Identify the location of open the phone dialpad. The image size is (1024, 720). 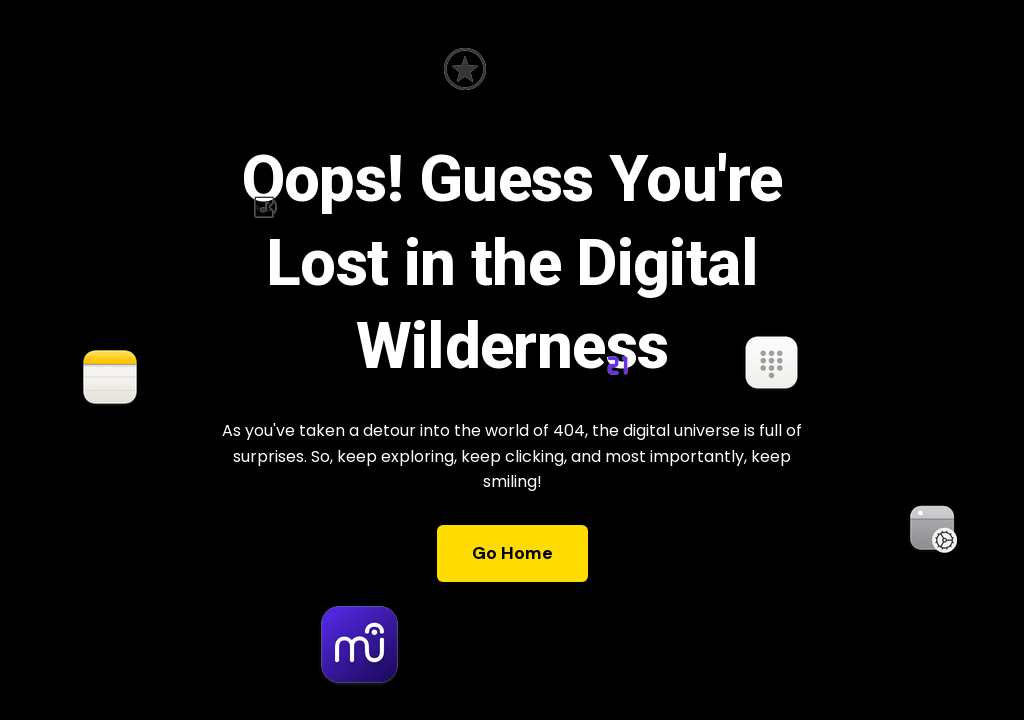
(771, 362).